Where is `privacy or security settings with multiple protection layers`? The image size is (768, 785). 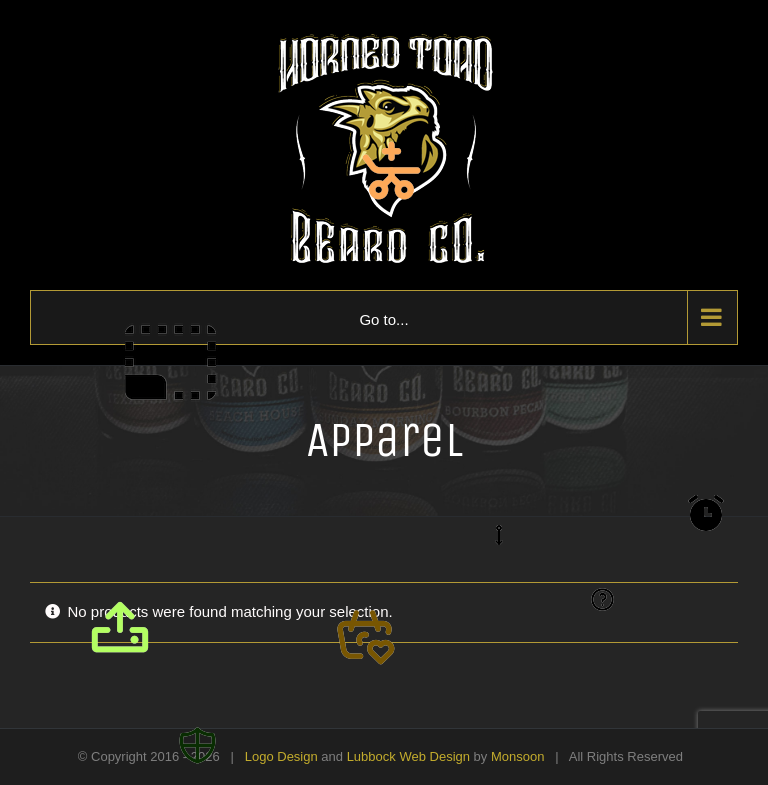
privacy or security settings with multiple protection layers is located at coordinates (197, 745).